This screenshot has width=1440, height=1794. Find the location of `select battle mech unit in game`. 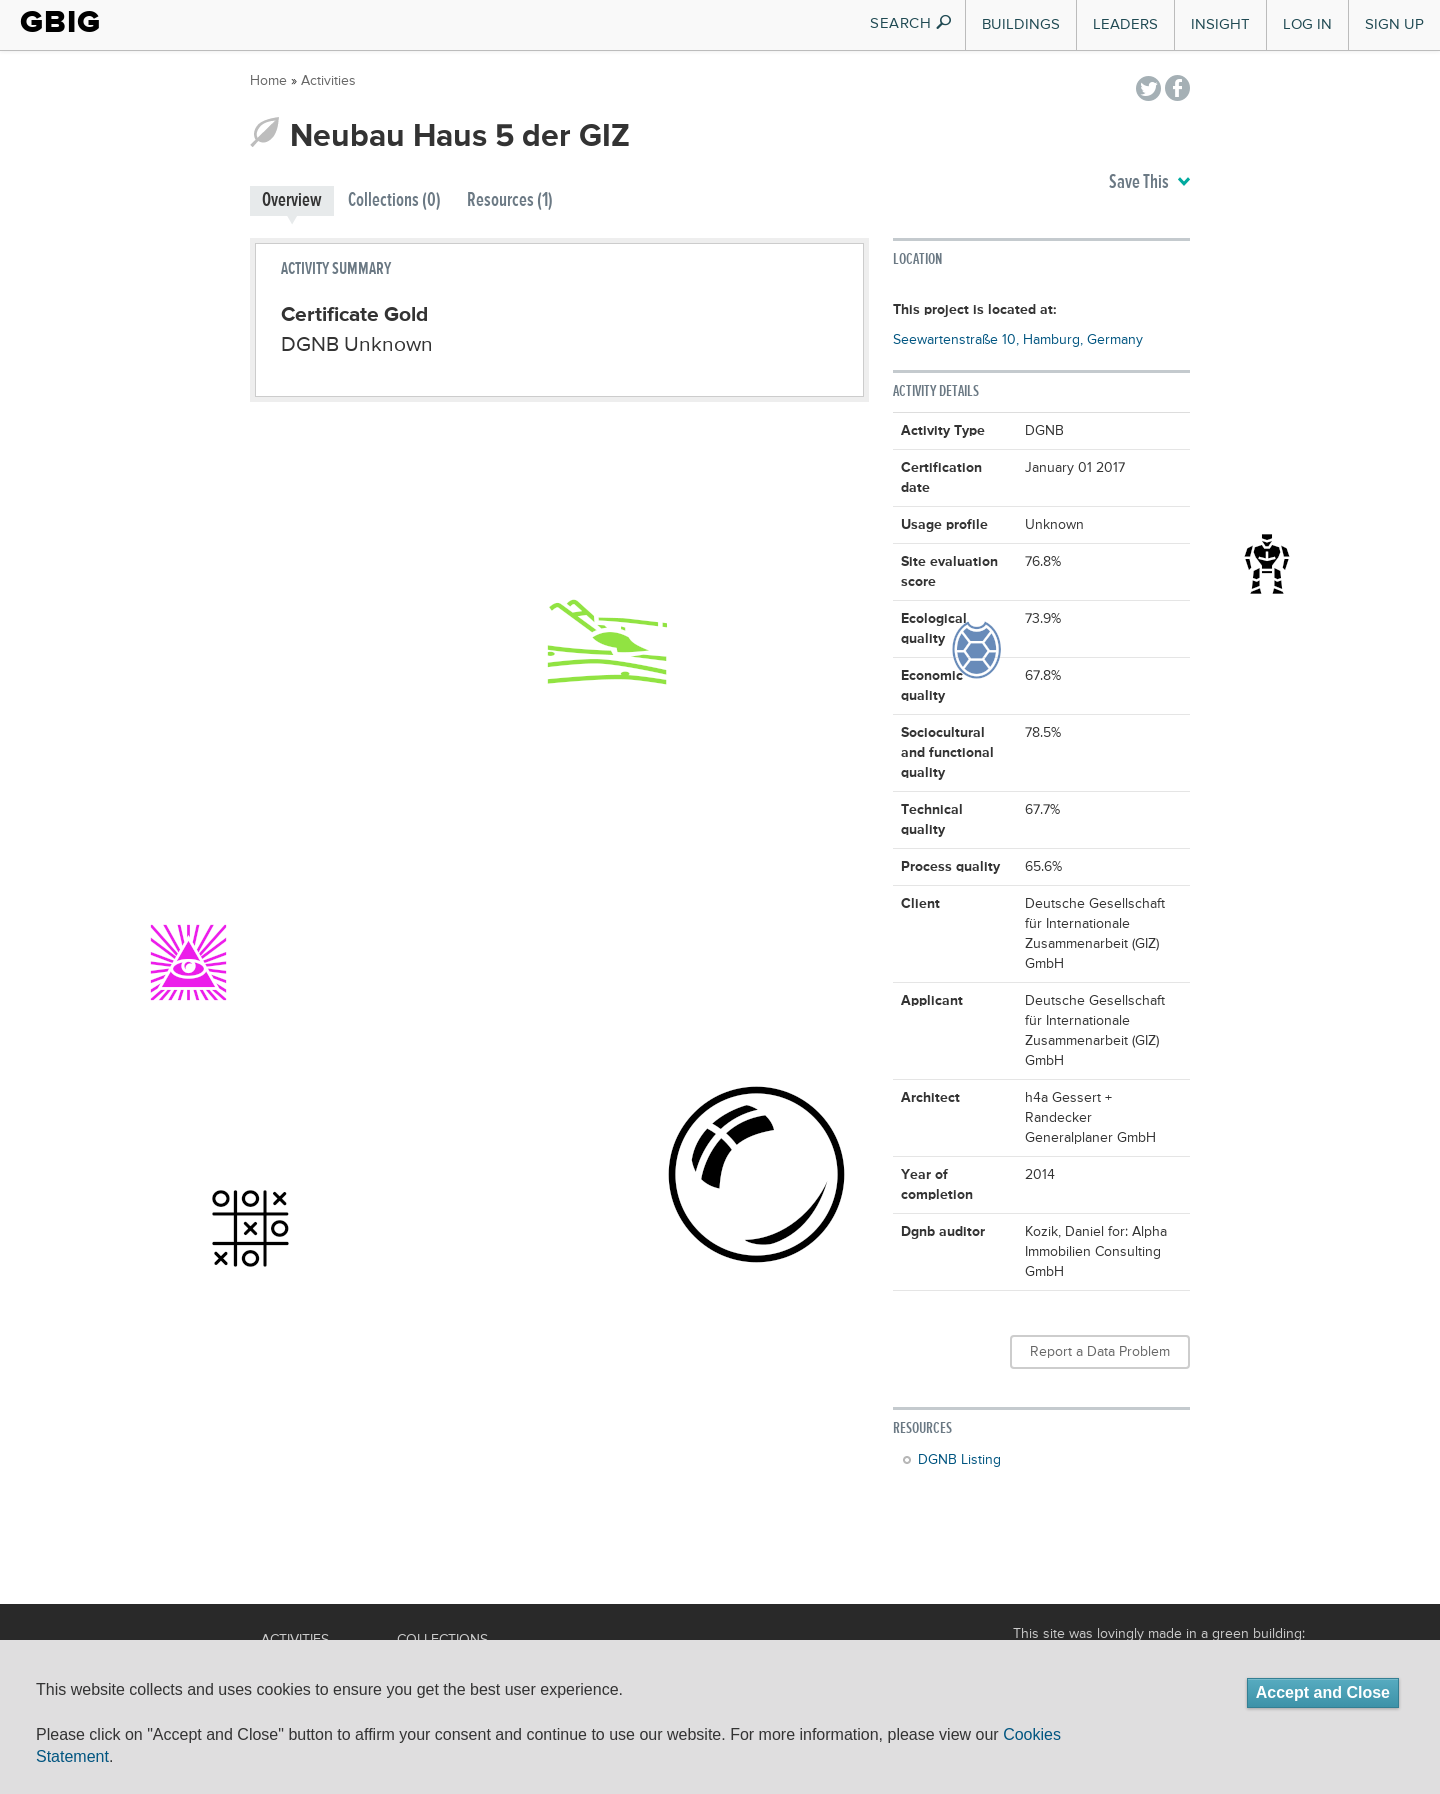

select battle mech unit in game is located at coordinates (1267, 564).